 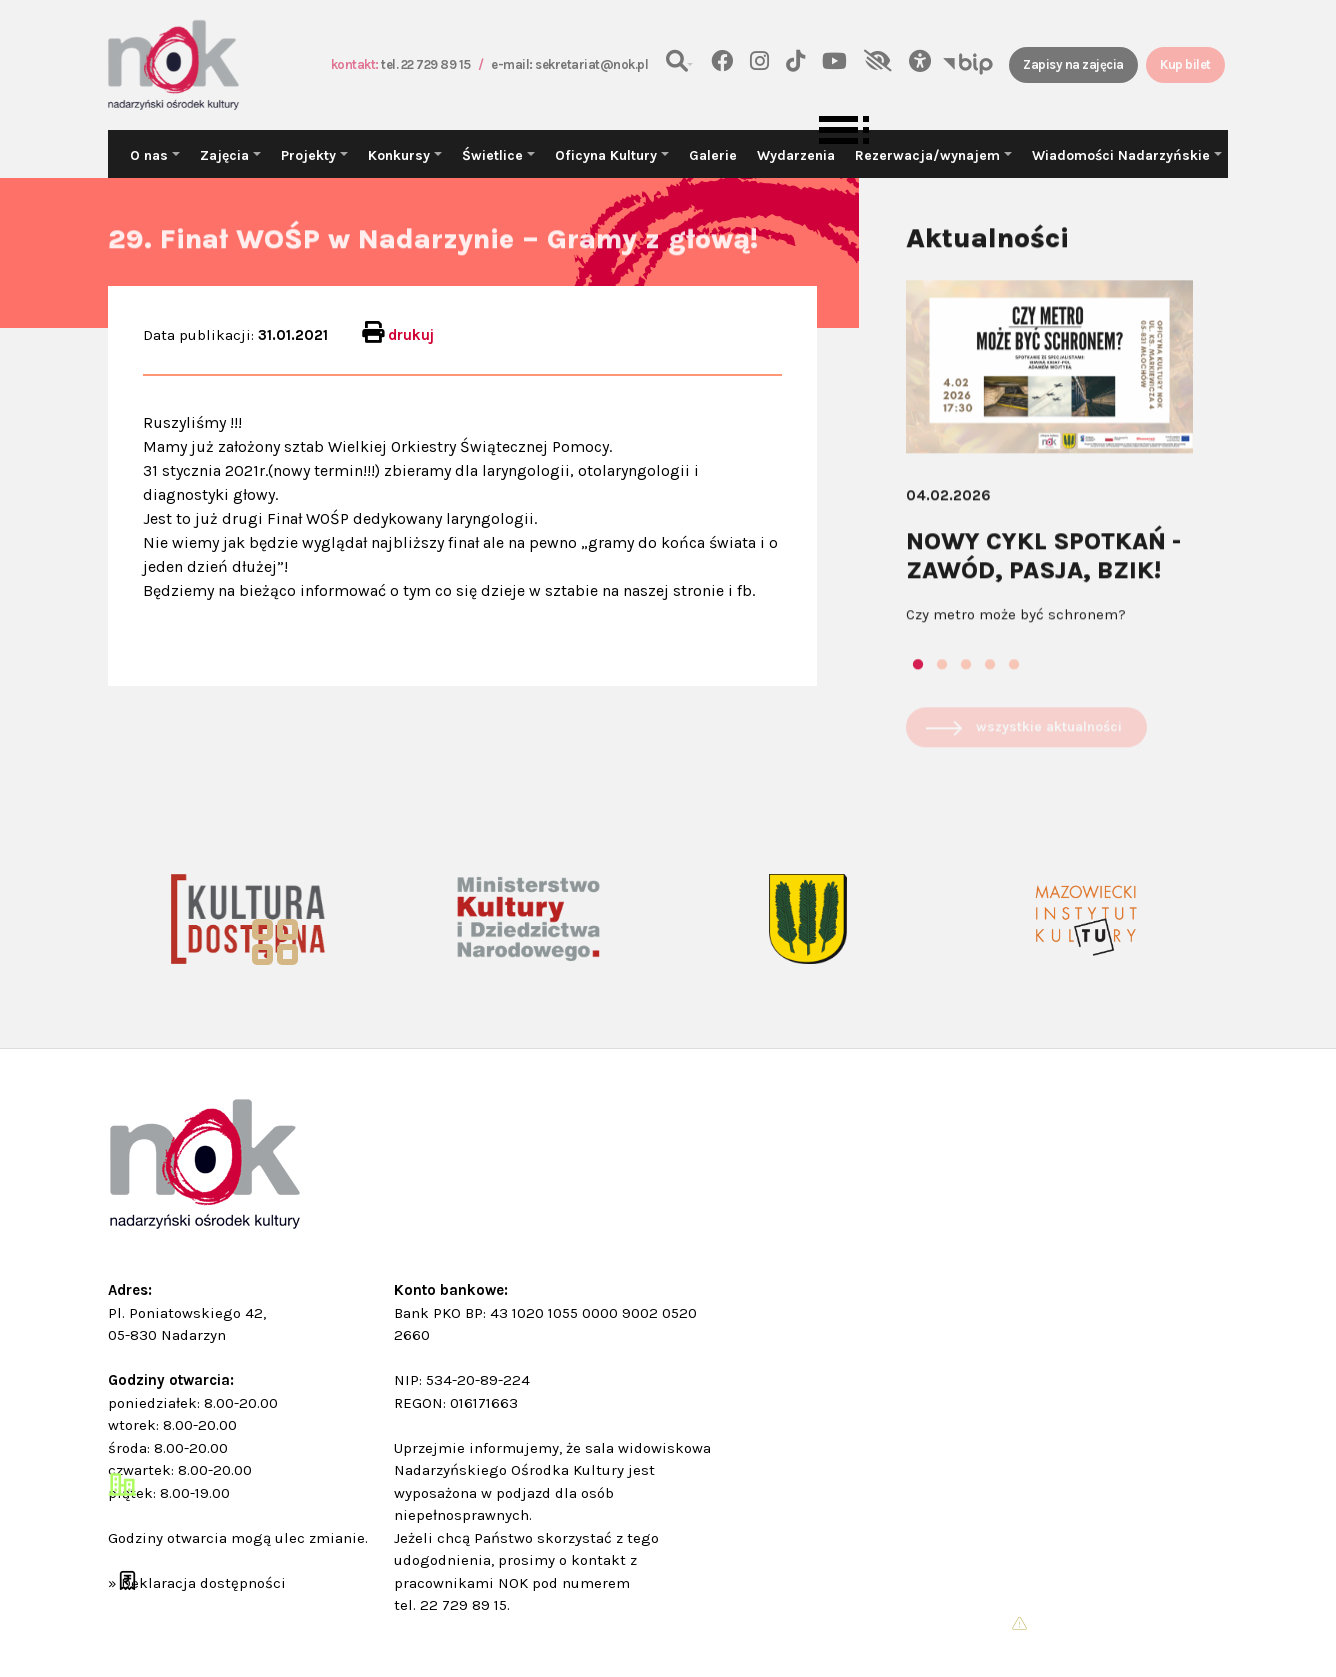 I want to click on indicates a warning or caution state, so click(x=1019, y=1623).